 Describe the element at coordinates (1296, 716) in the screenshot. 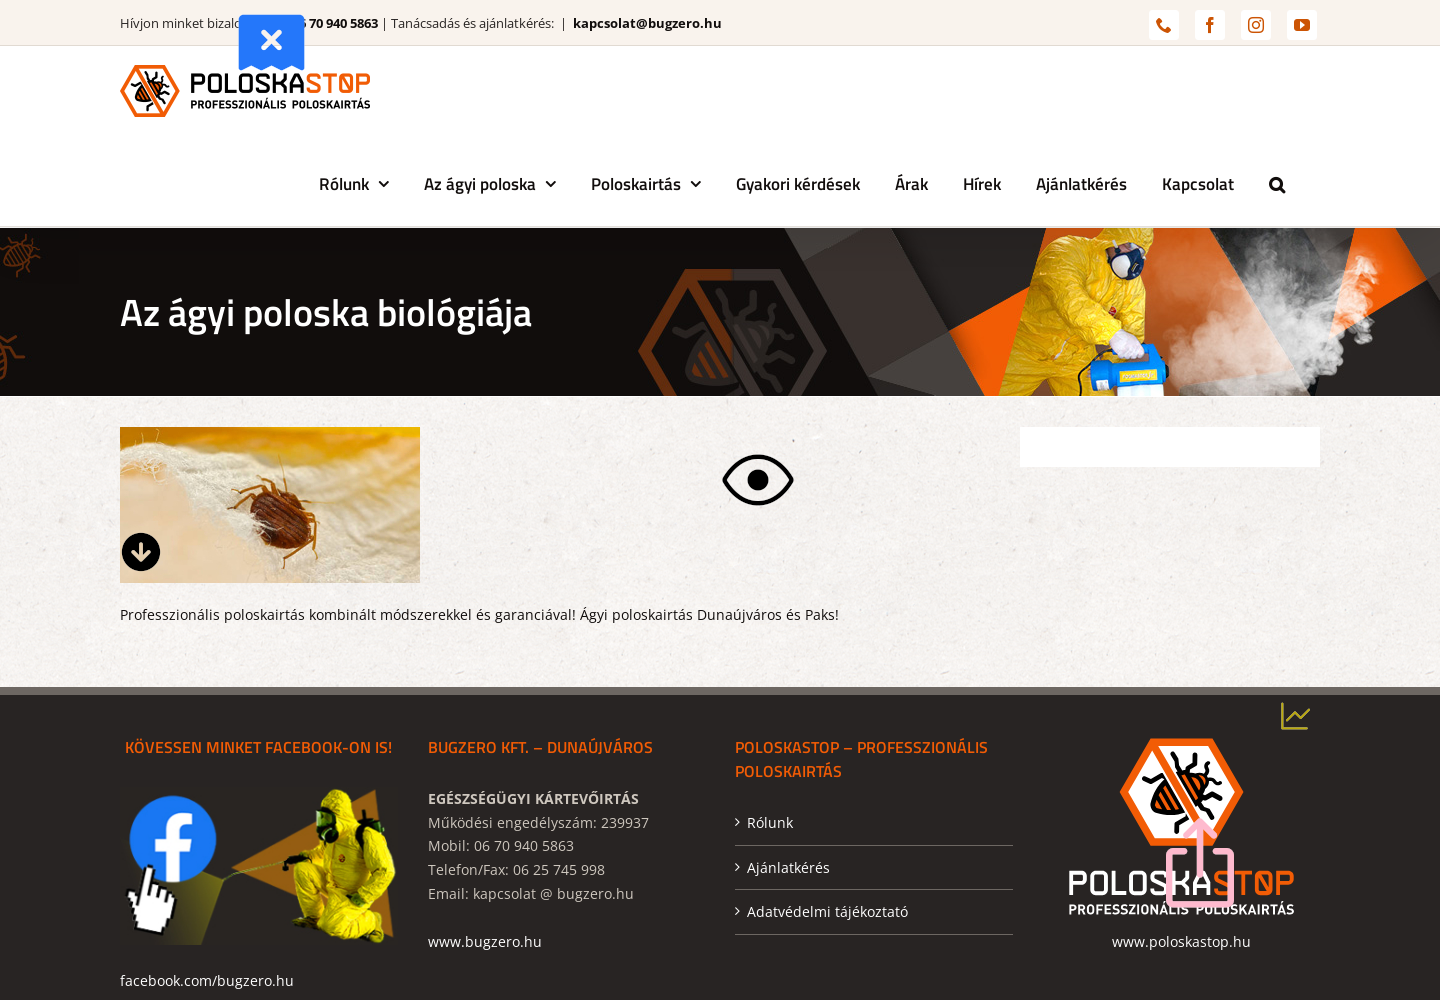

I see `view analytics or statistics` at that location.